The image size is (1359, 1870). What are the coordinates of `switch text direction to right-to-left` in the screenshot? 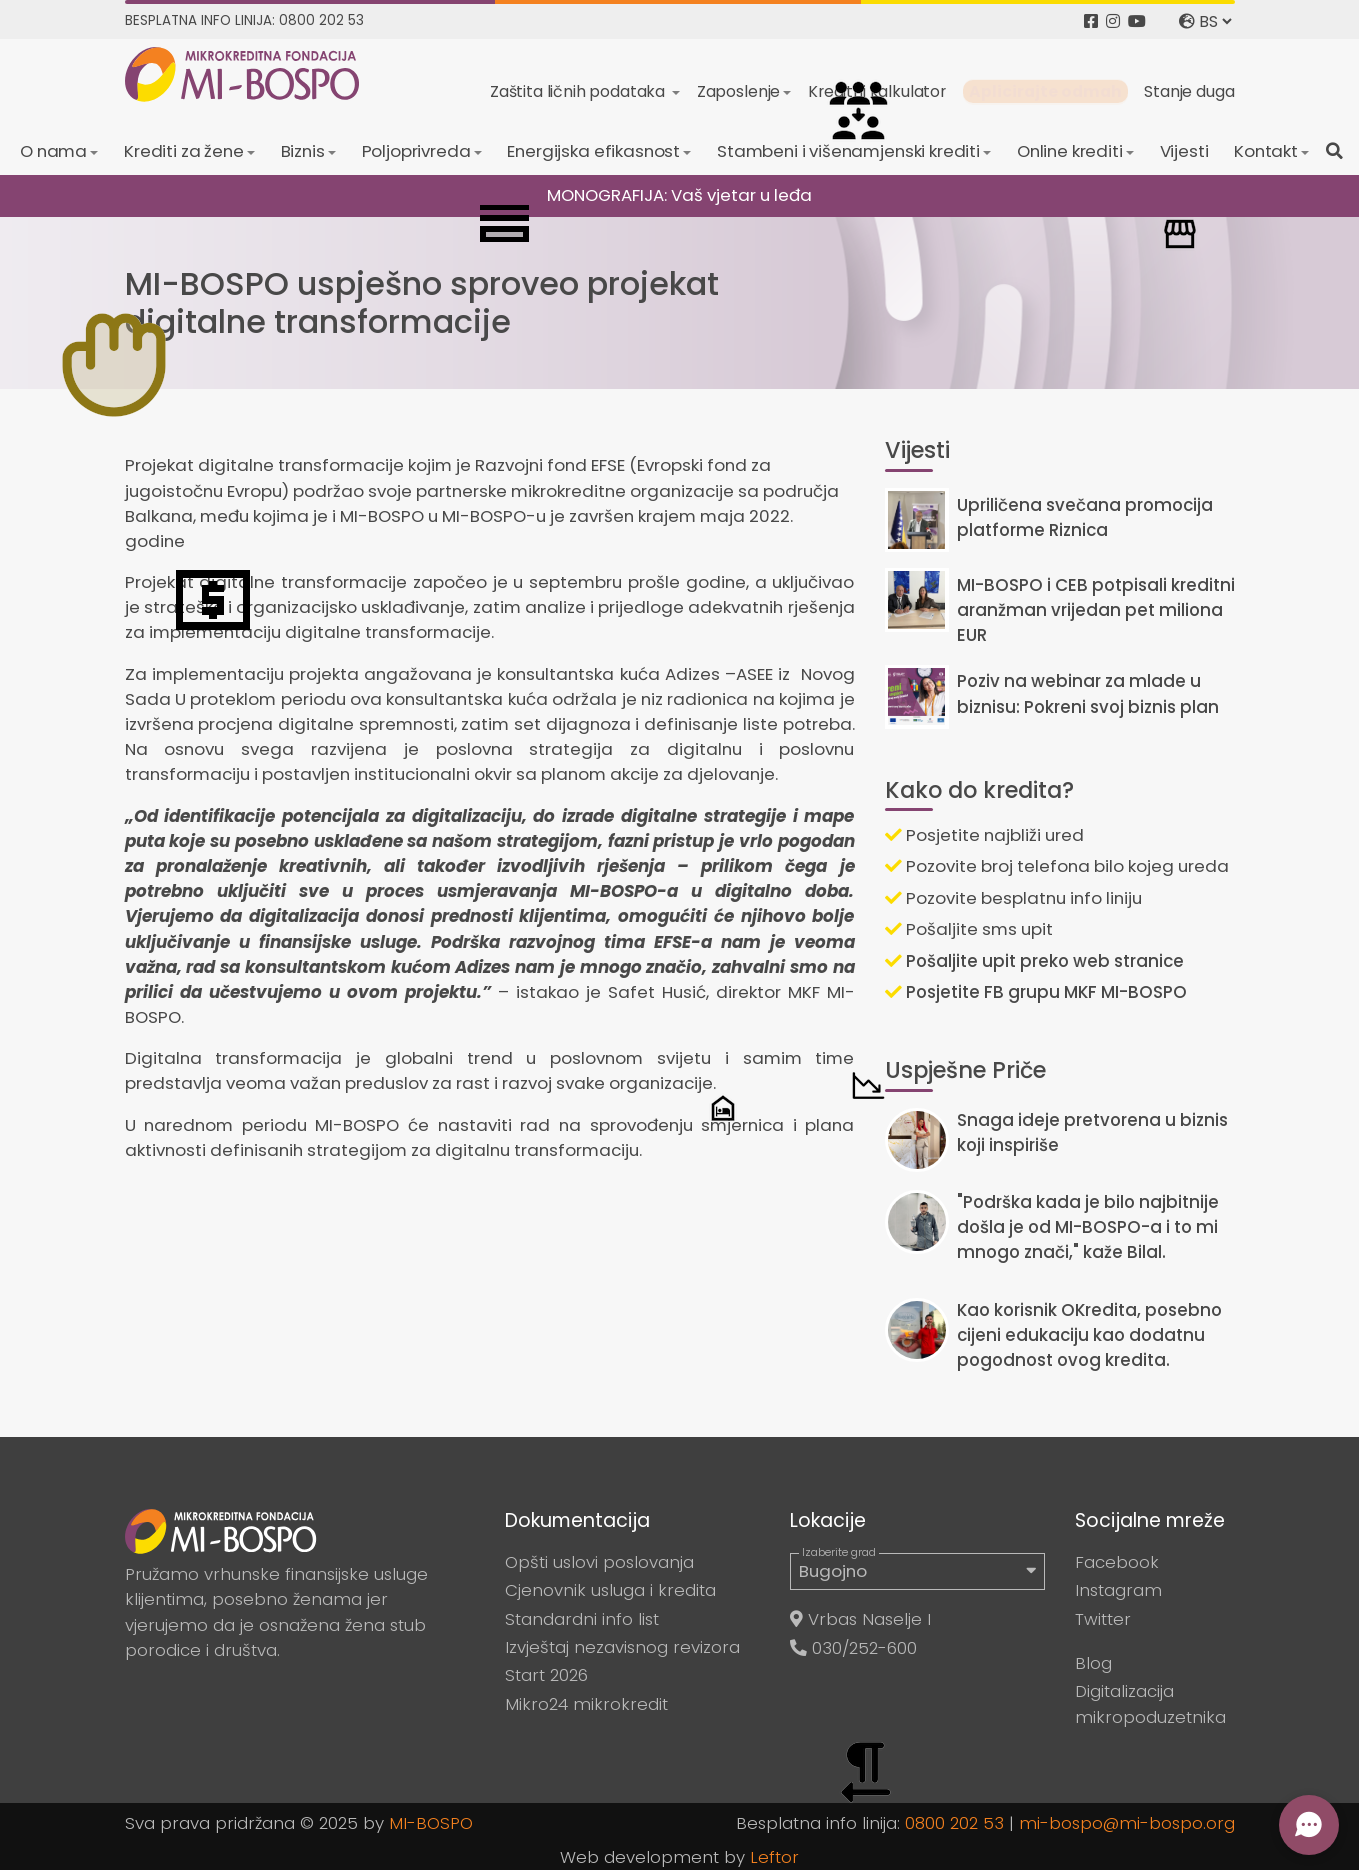 It's located at (865, 1773).